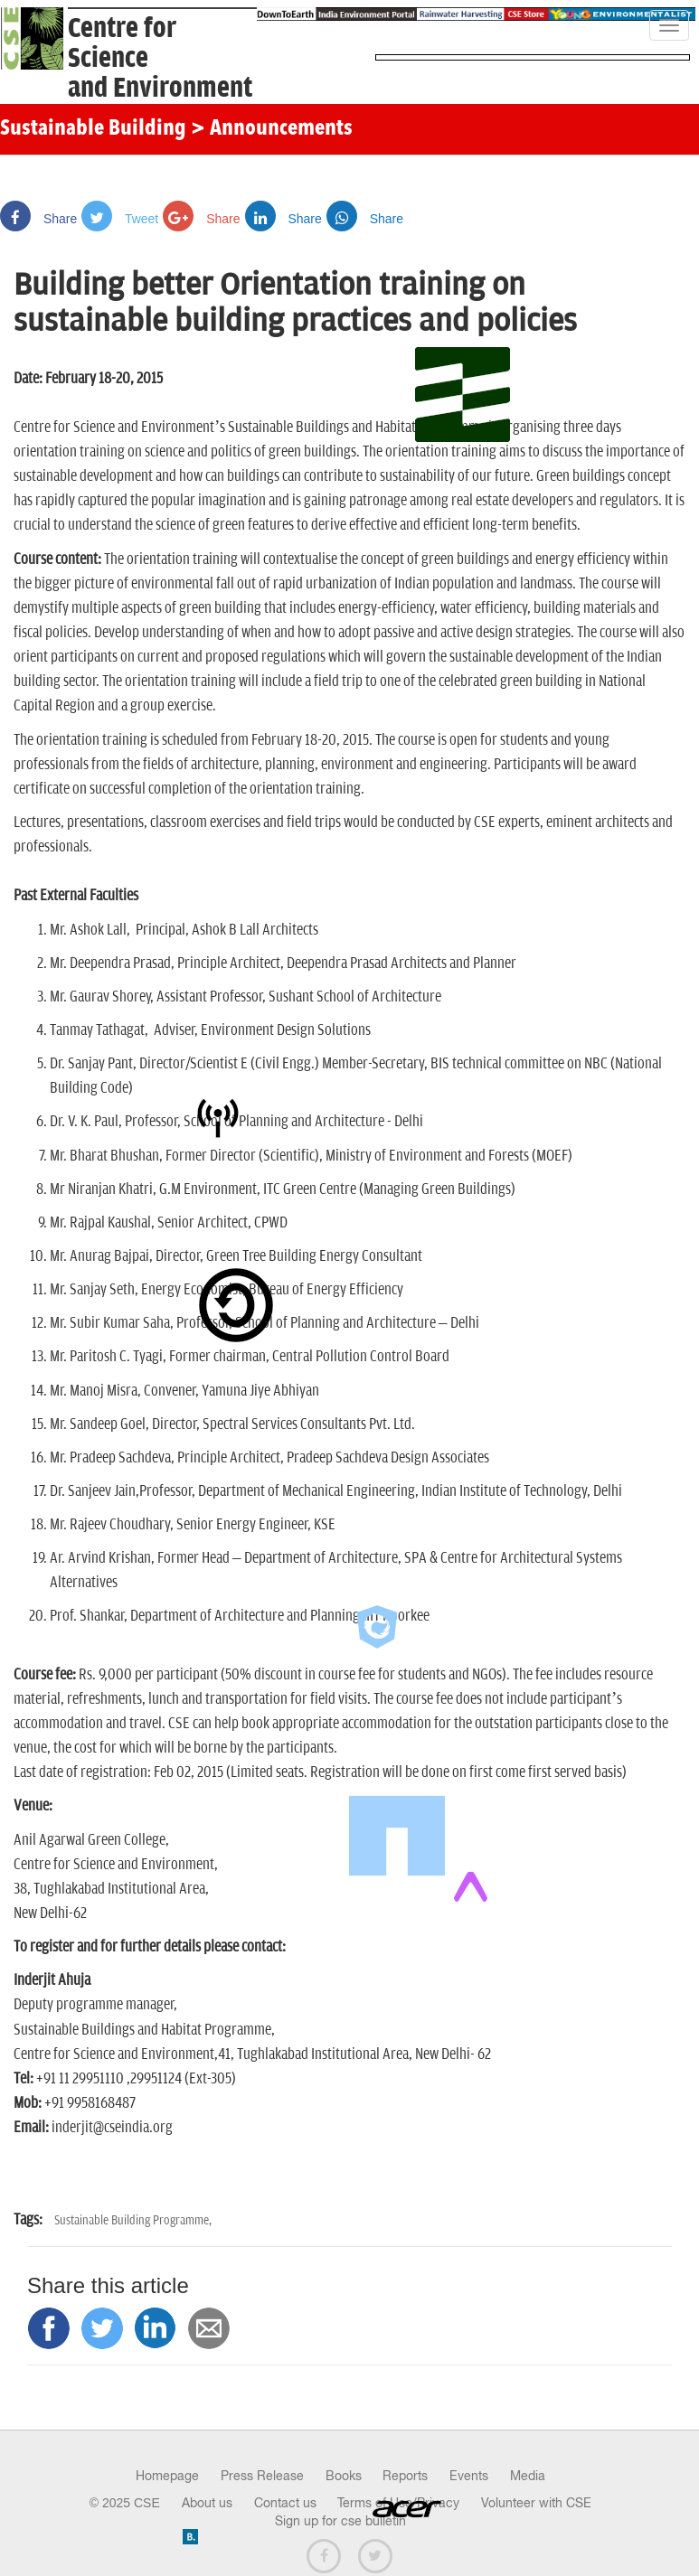 This screenshot has width=699, height=2576. I want to click on creative commons share-alike license indicator, so click(236, 1305).